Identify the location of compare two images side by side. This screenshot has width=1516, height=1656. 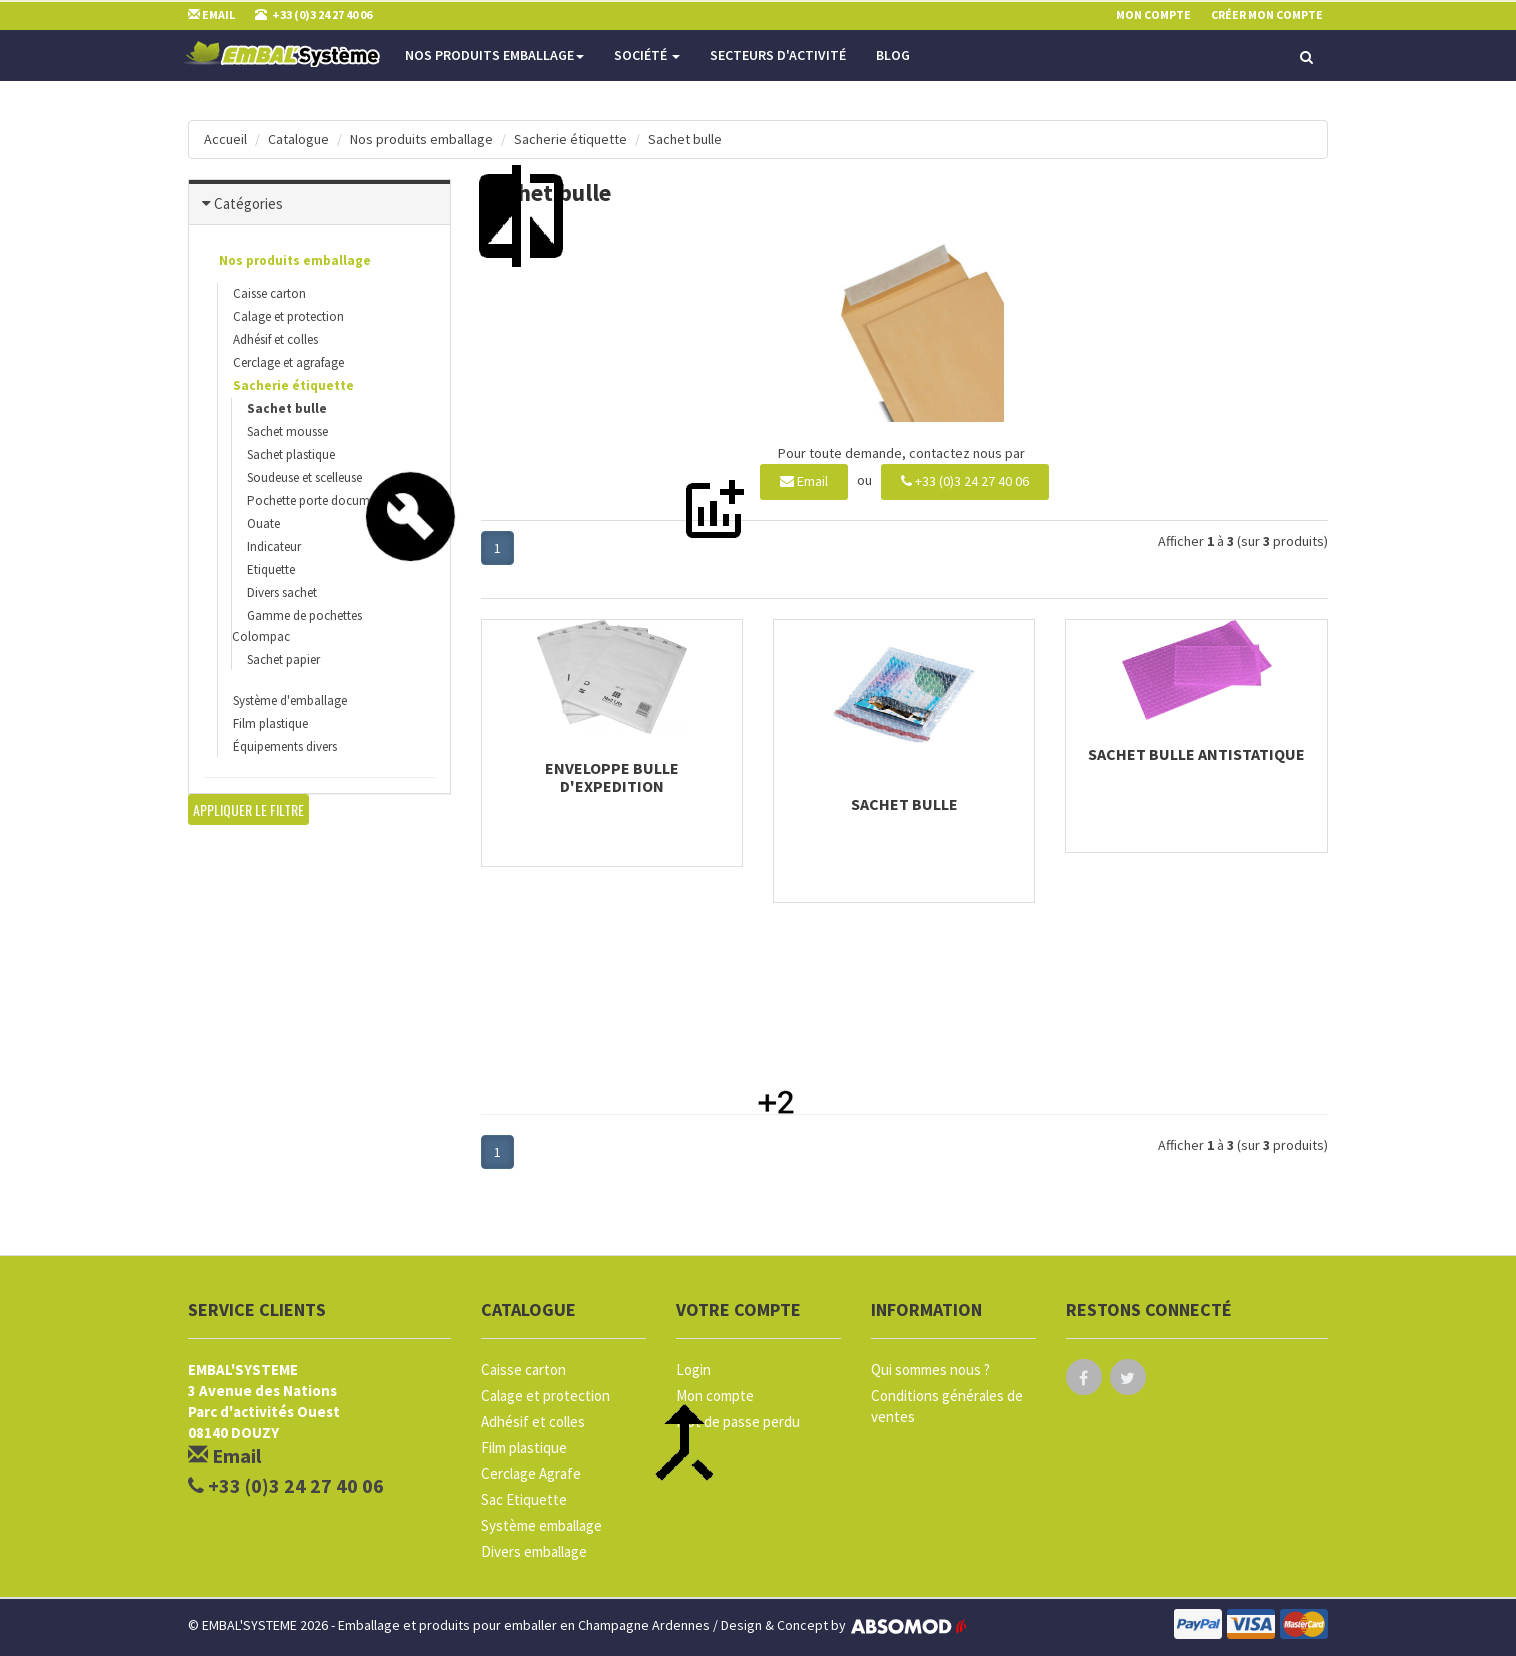
(521, 216).